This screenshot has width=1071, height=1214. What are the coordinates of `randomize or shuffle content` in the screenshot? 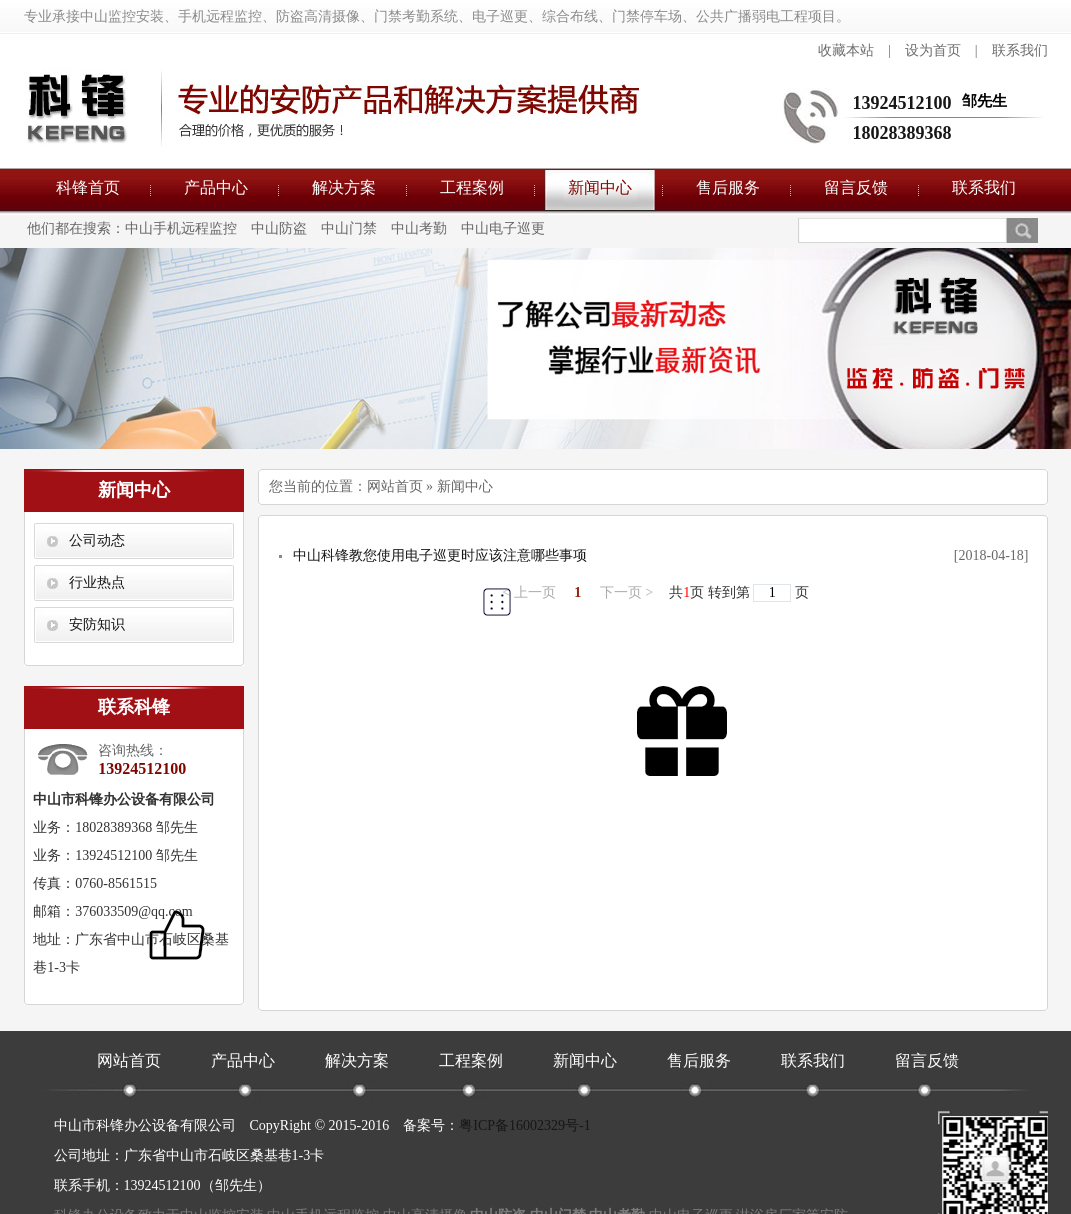 It's located at (497, 602).